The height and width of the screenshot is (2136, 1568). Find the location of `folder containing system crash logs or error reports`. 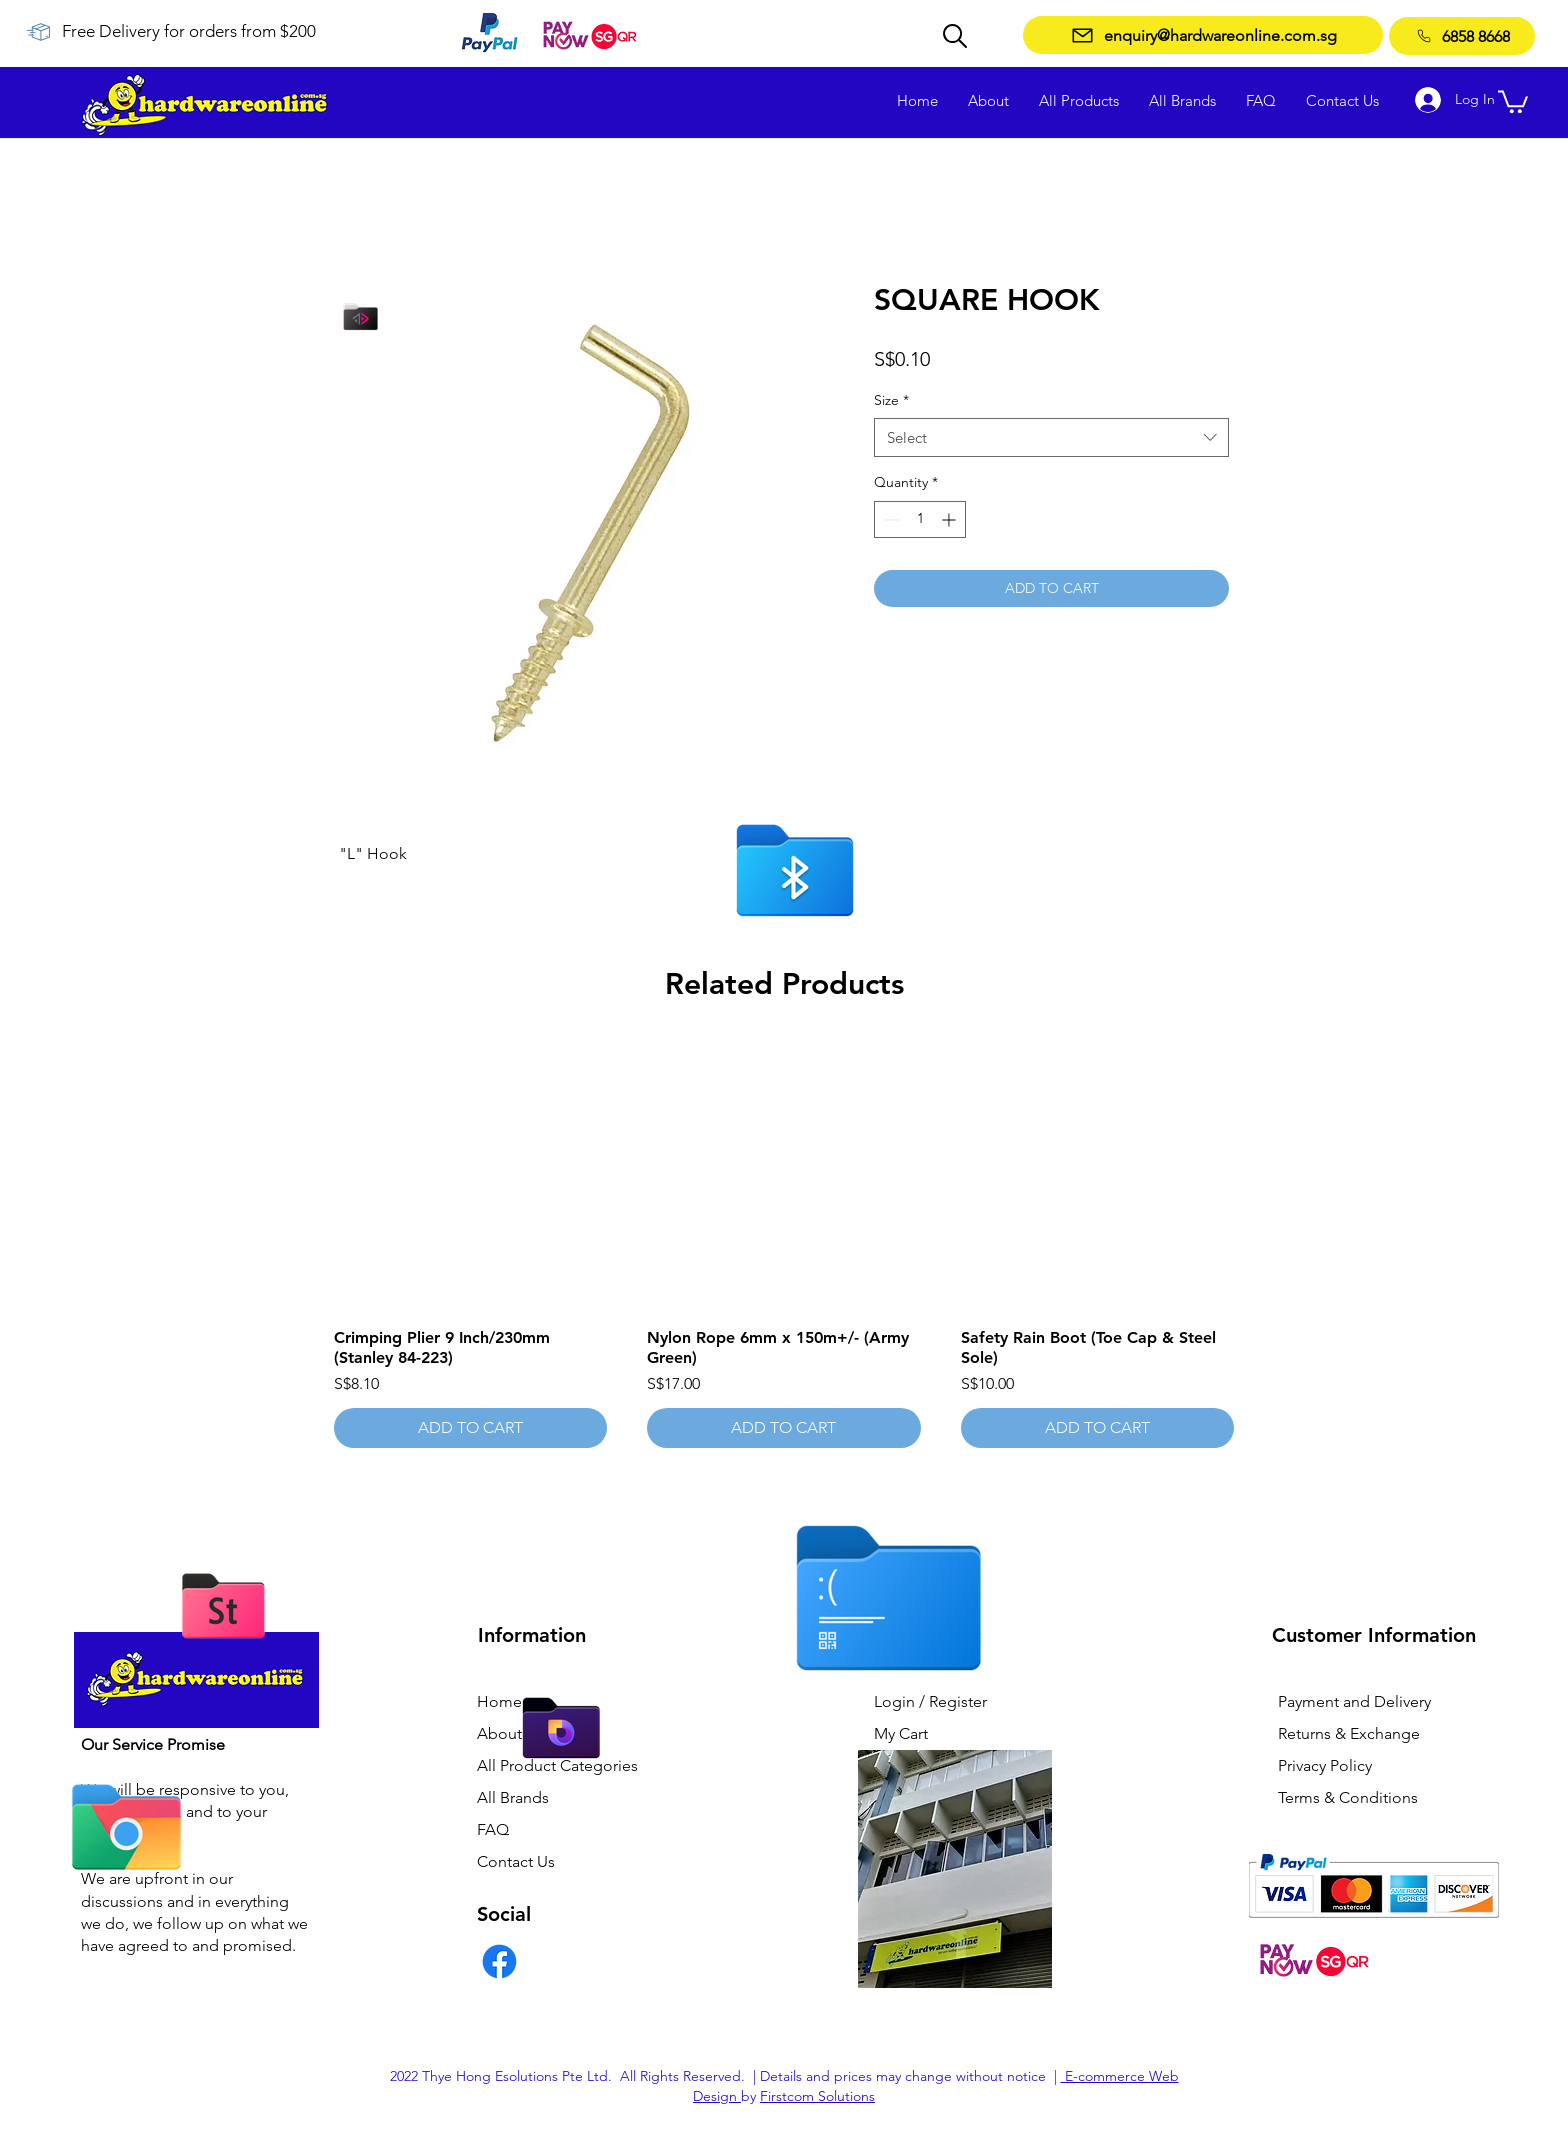

folder containing system crash logs or error reports is located at coordinates (888, 1603).